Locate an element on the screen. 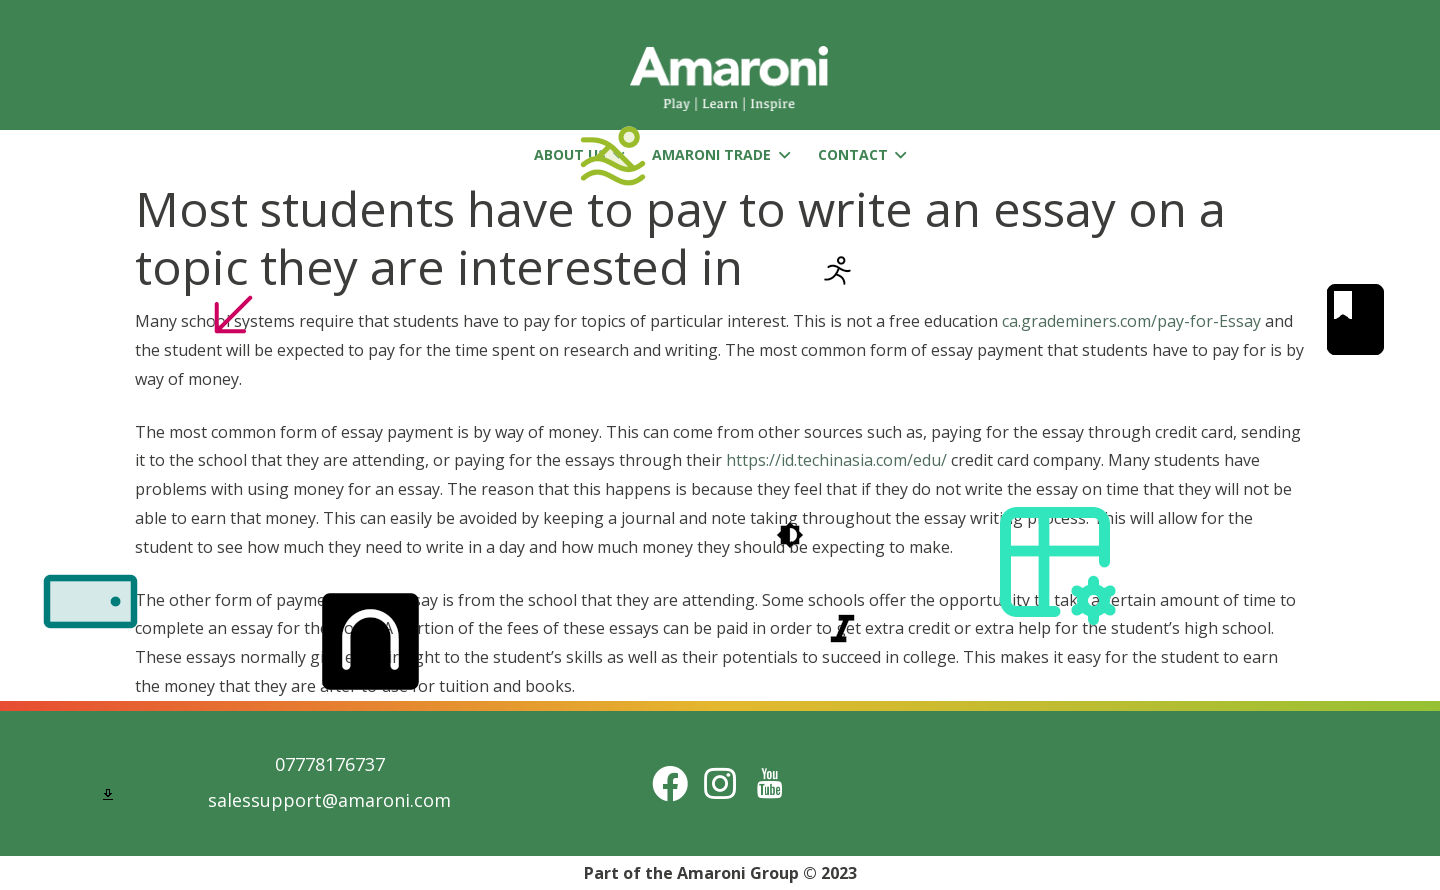 This screenshot has width=1440, height=890. start a run or workout activity is located at coordinates (838, 270).